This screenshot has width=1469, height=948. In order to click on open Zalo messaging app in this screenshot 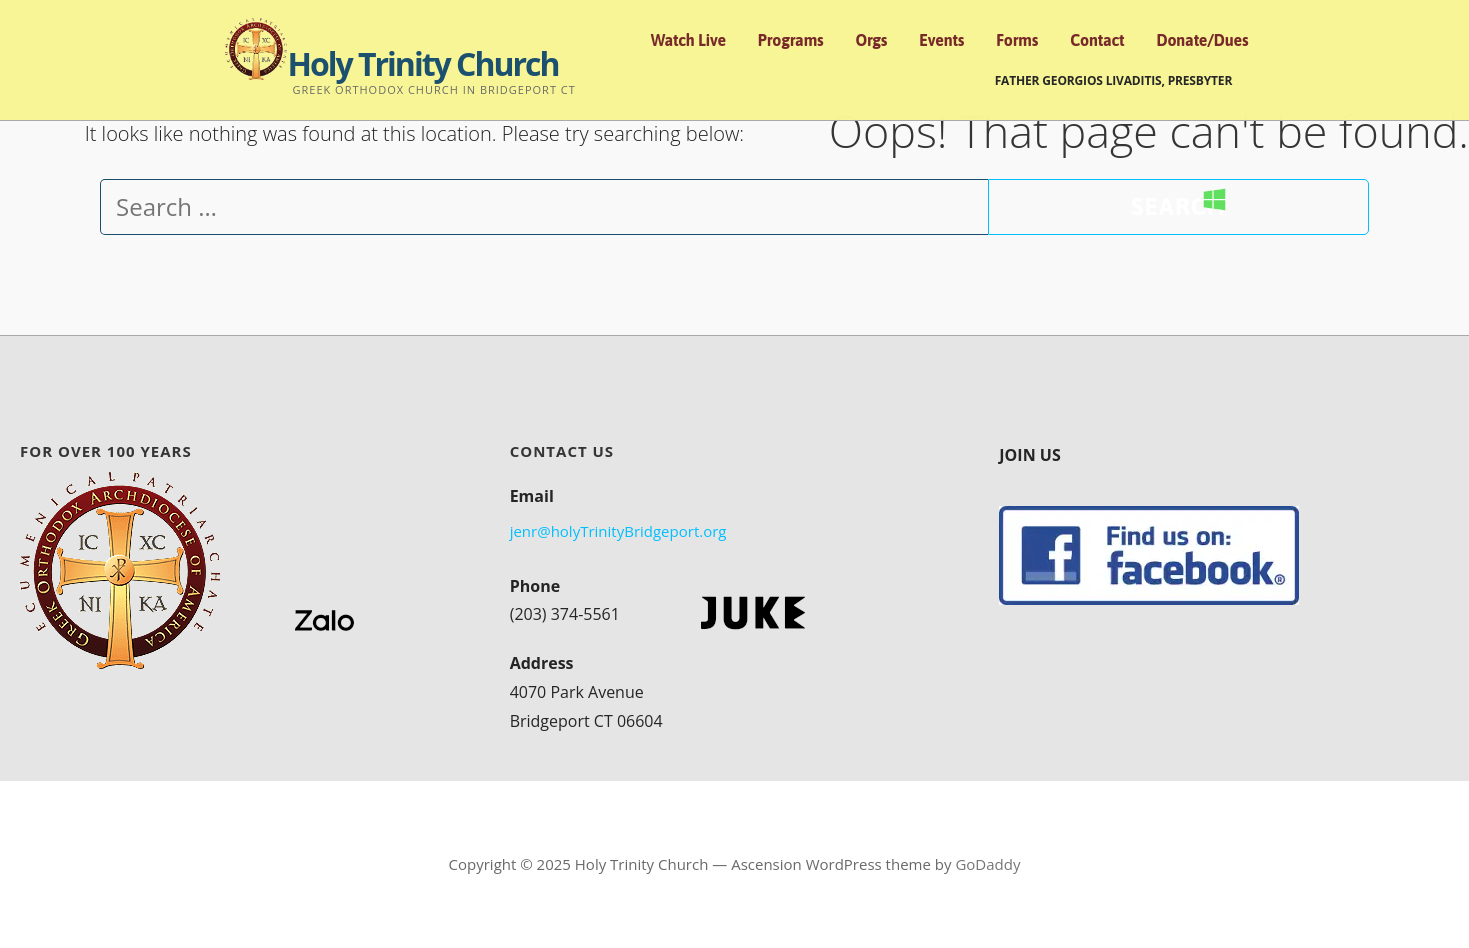, I will do `click(324, 620)`.